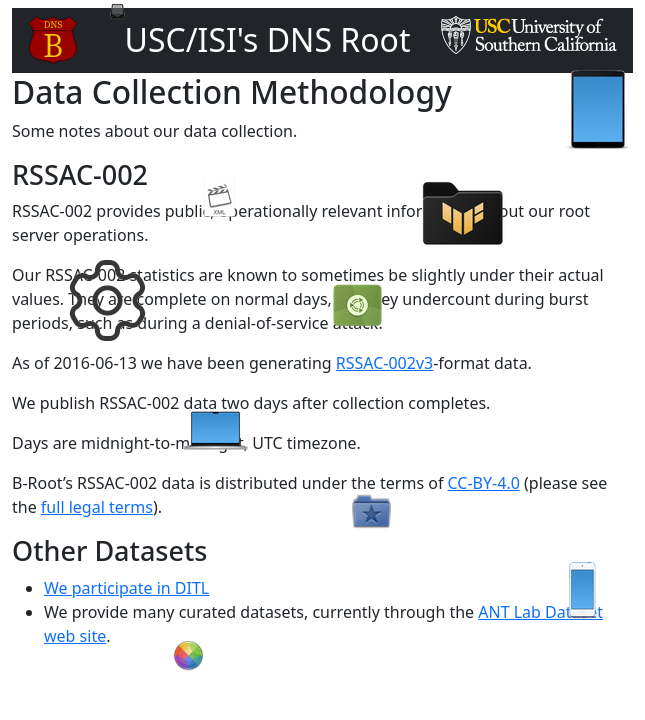 The width and height of the screenshot is (645, 720). I want to click on access system settings, so click(107, 300).